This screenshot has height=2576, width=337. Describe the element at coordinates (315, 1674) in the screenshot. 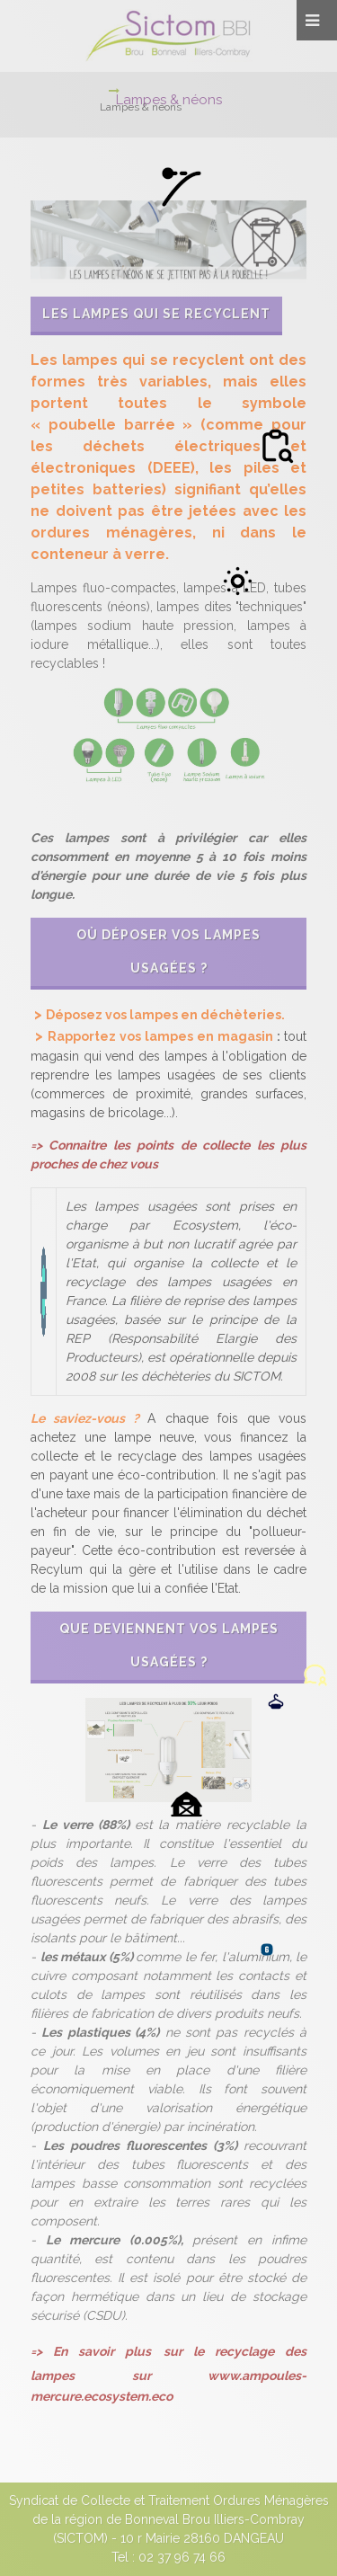

I see `view conversation with a specific contact` at that location.